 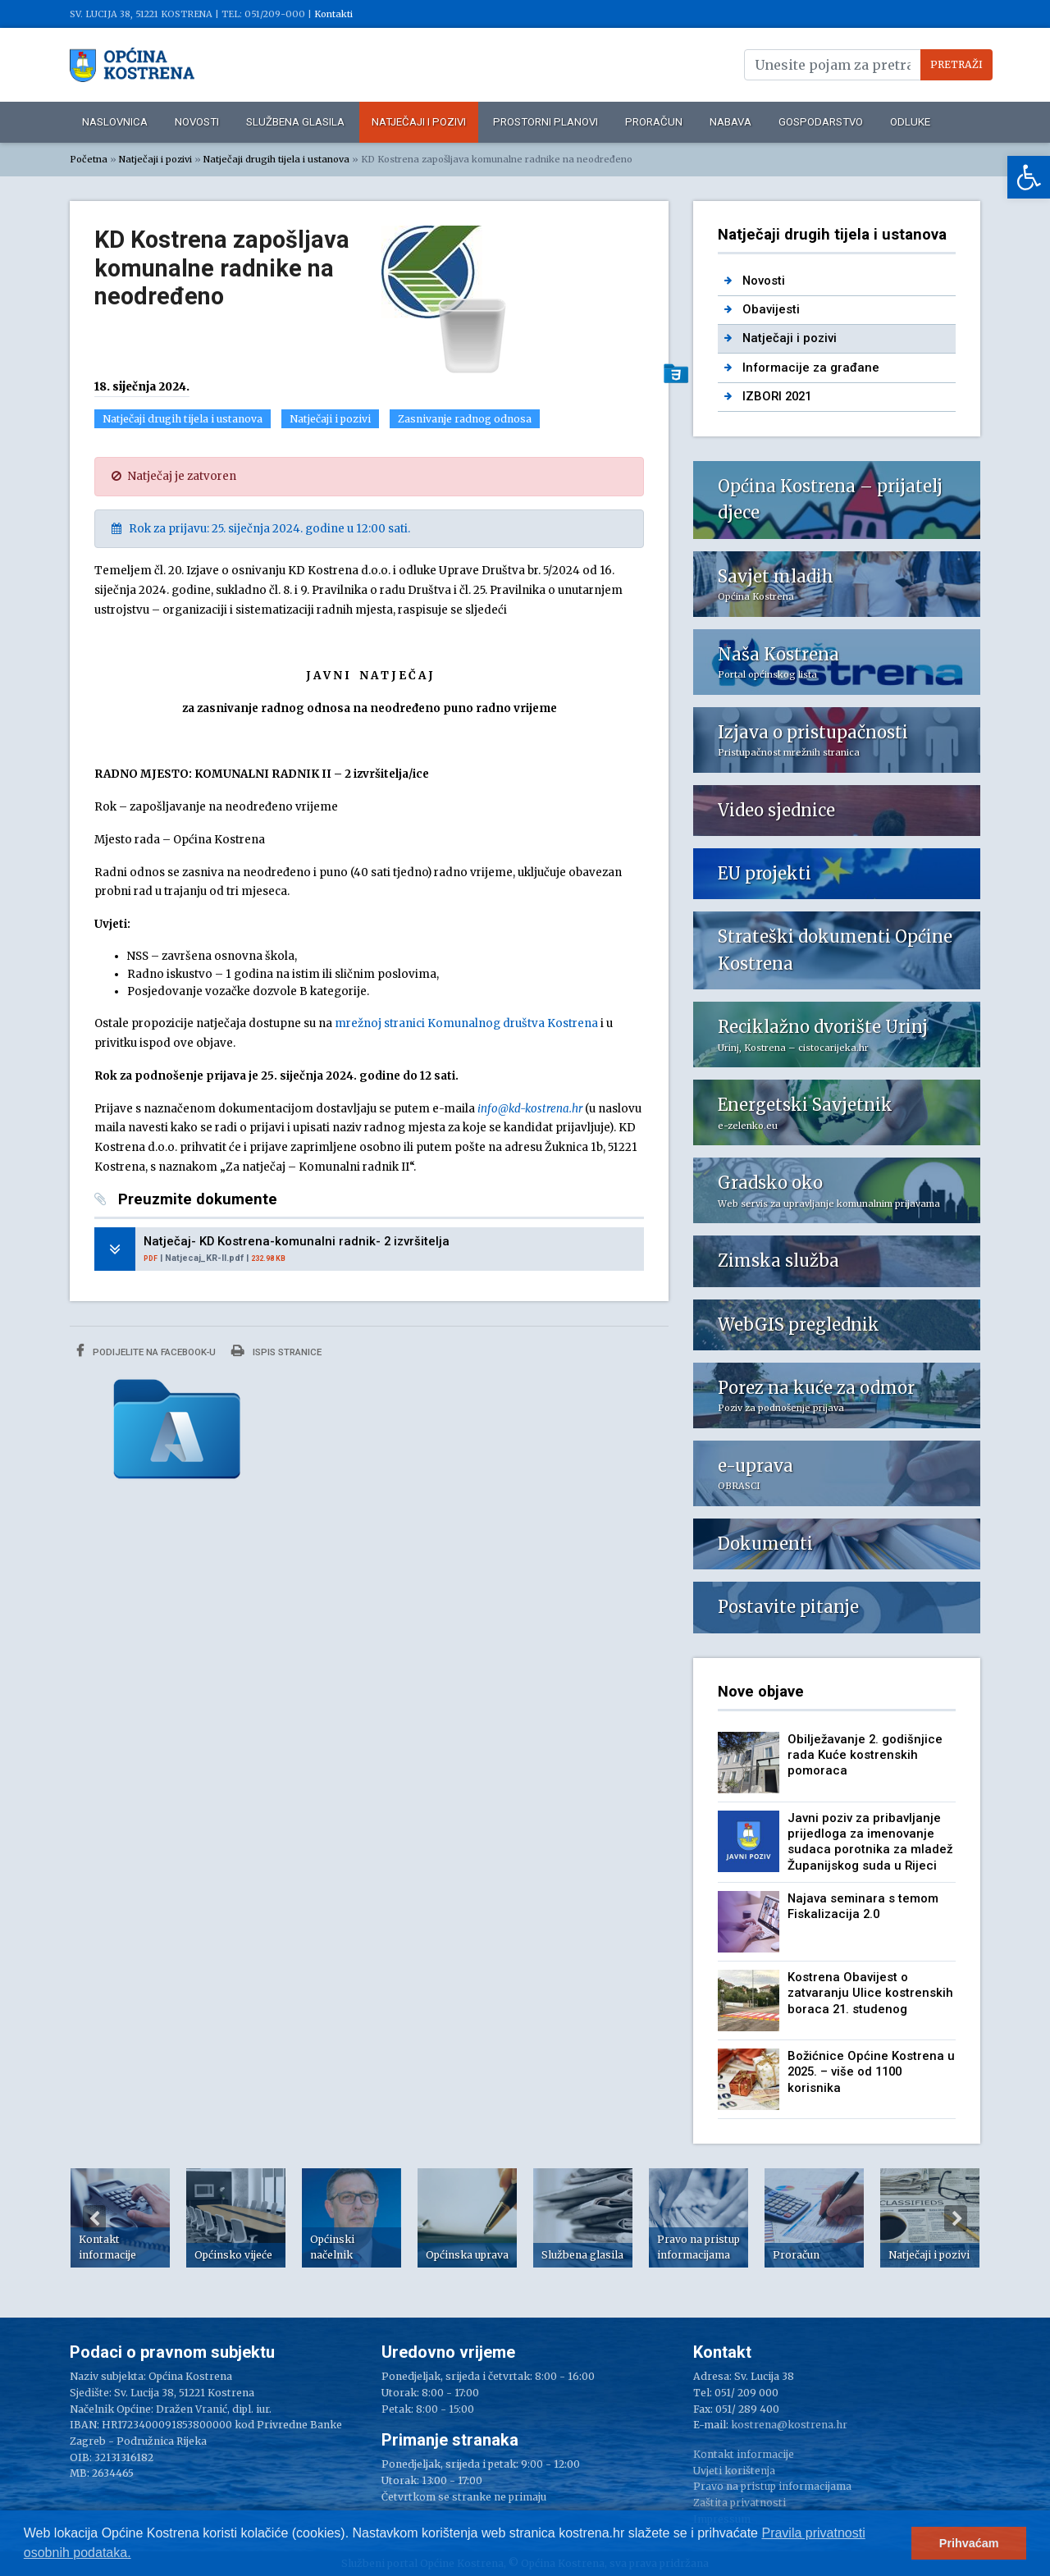 I want to click on open CSS files folder, so click(x=676, y=374).